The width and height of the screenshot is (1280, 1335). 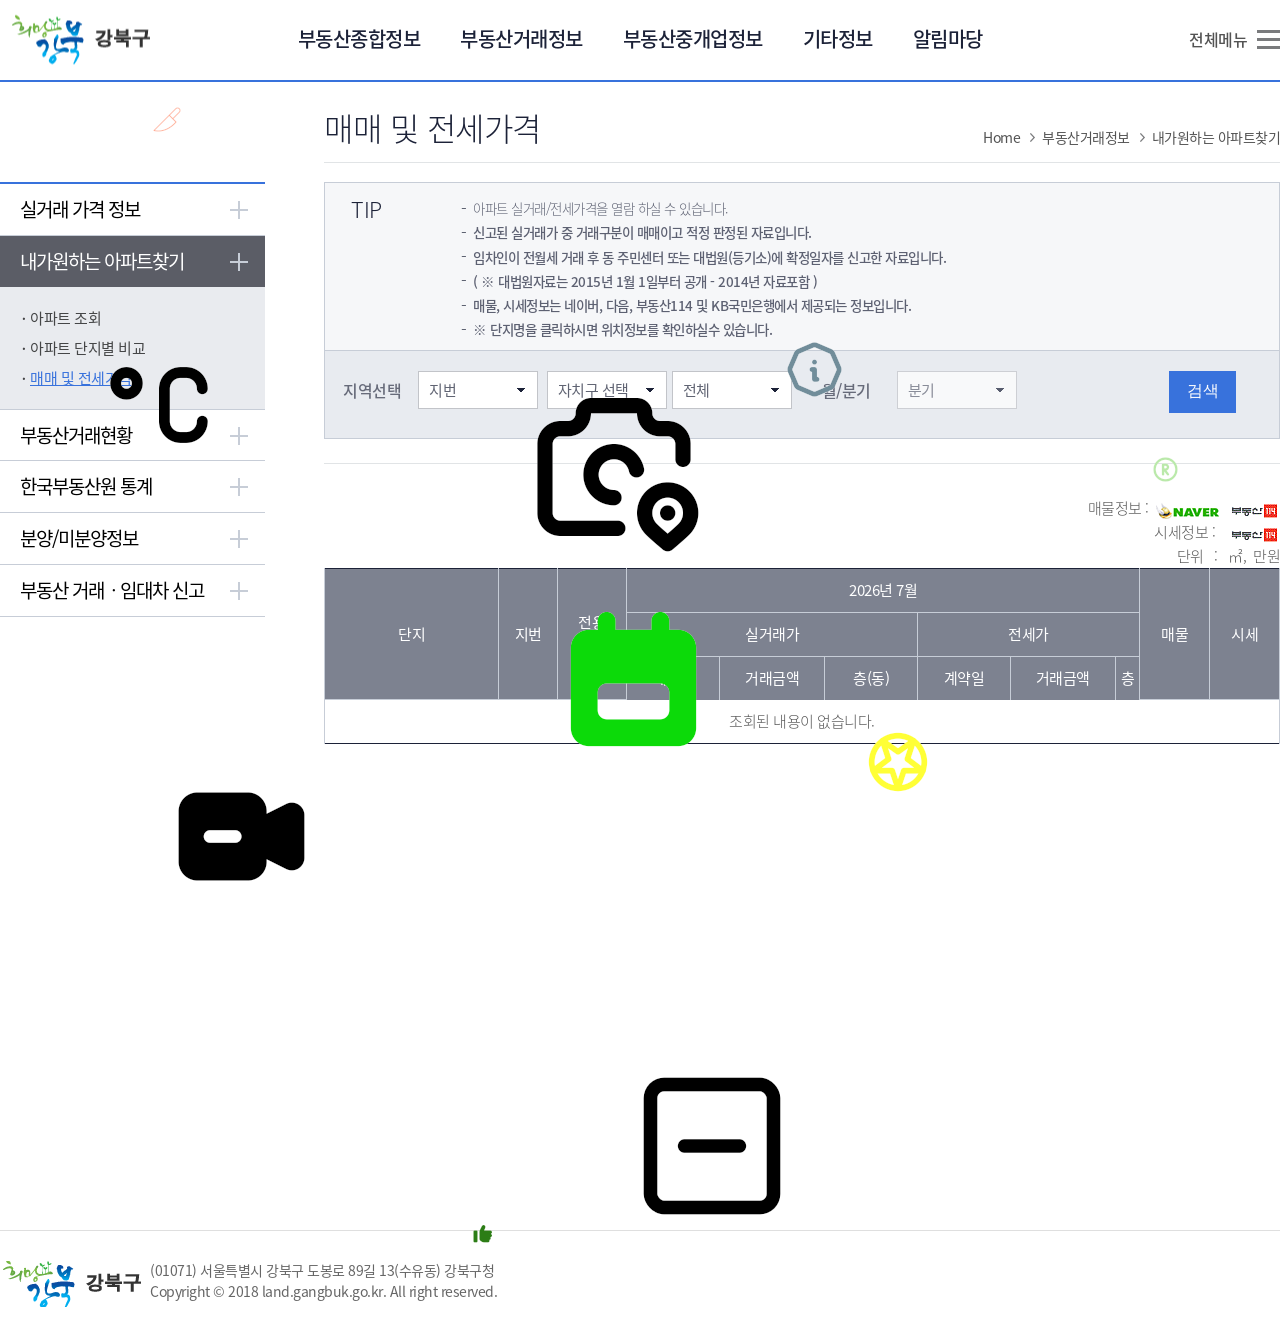 I want to click on view weekly calendar, so click(x=633, y=683).